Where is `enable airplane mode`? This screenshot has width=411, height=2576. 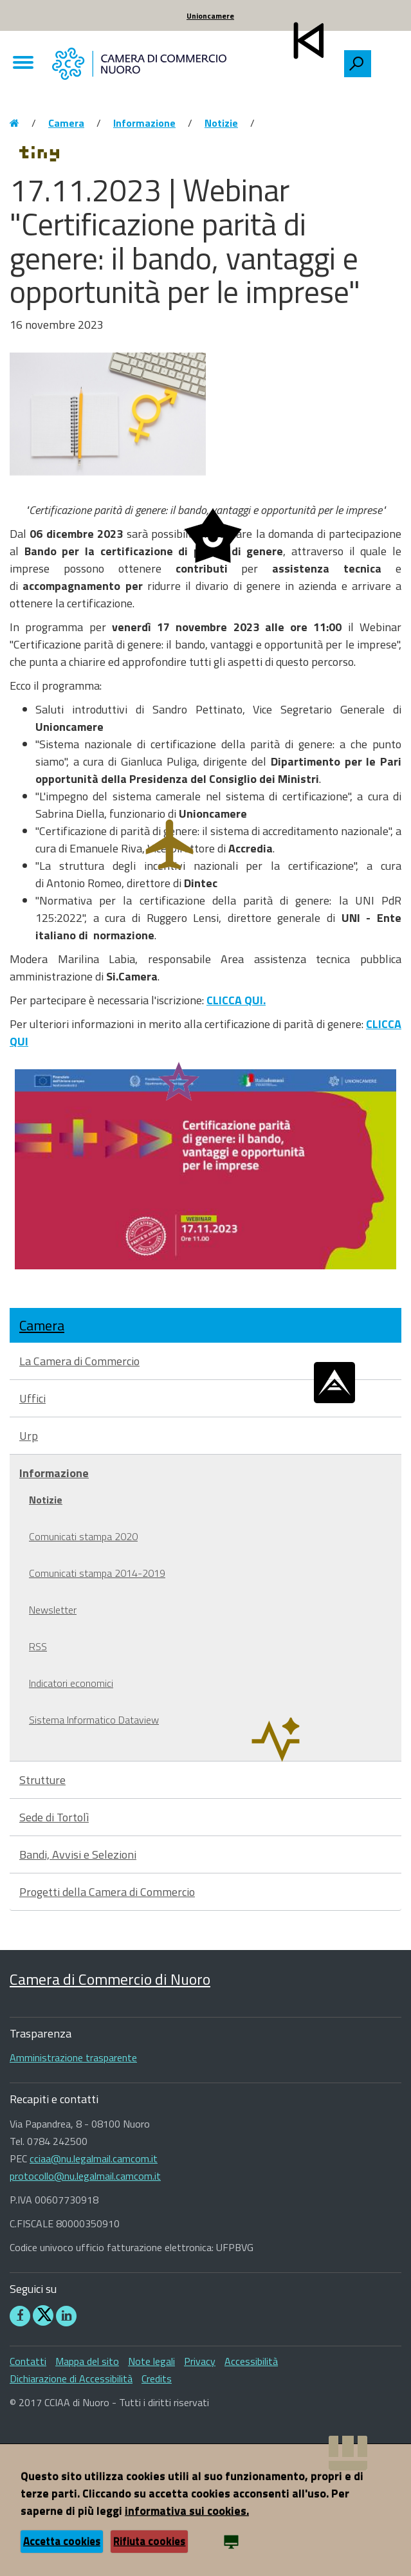 enable airplane mode is located at coordinates (168, 844).